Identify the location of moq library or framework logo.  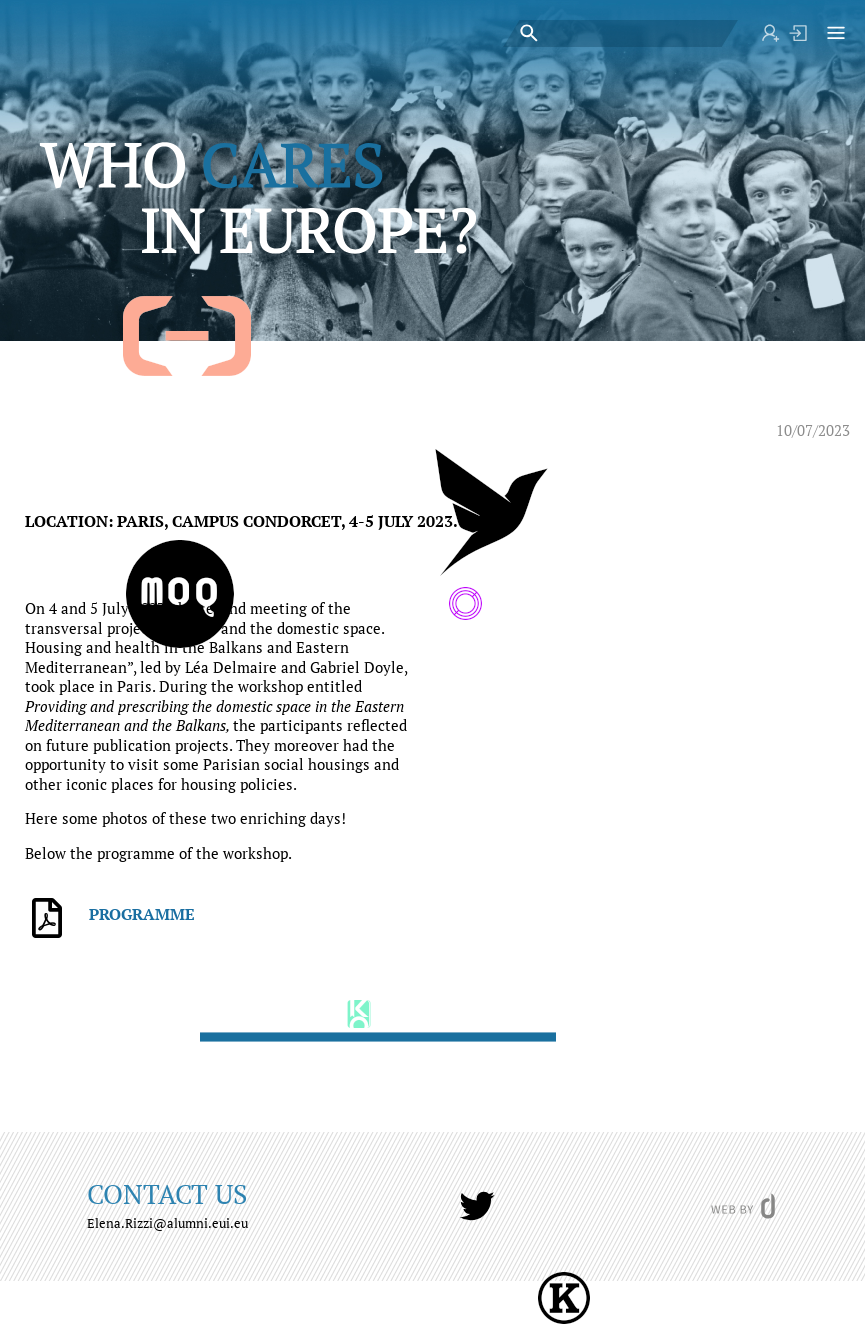
(180, 594).